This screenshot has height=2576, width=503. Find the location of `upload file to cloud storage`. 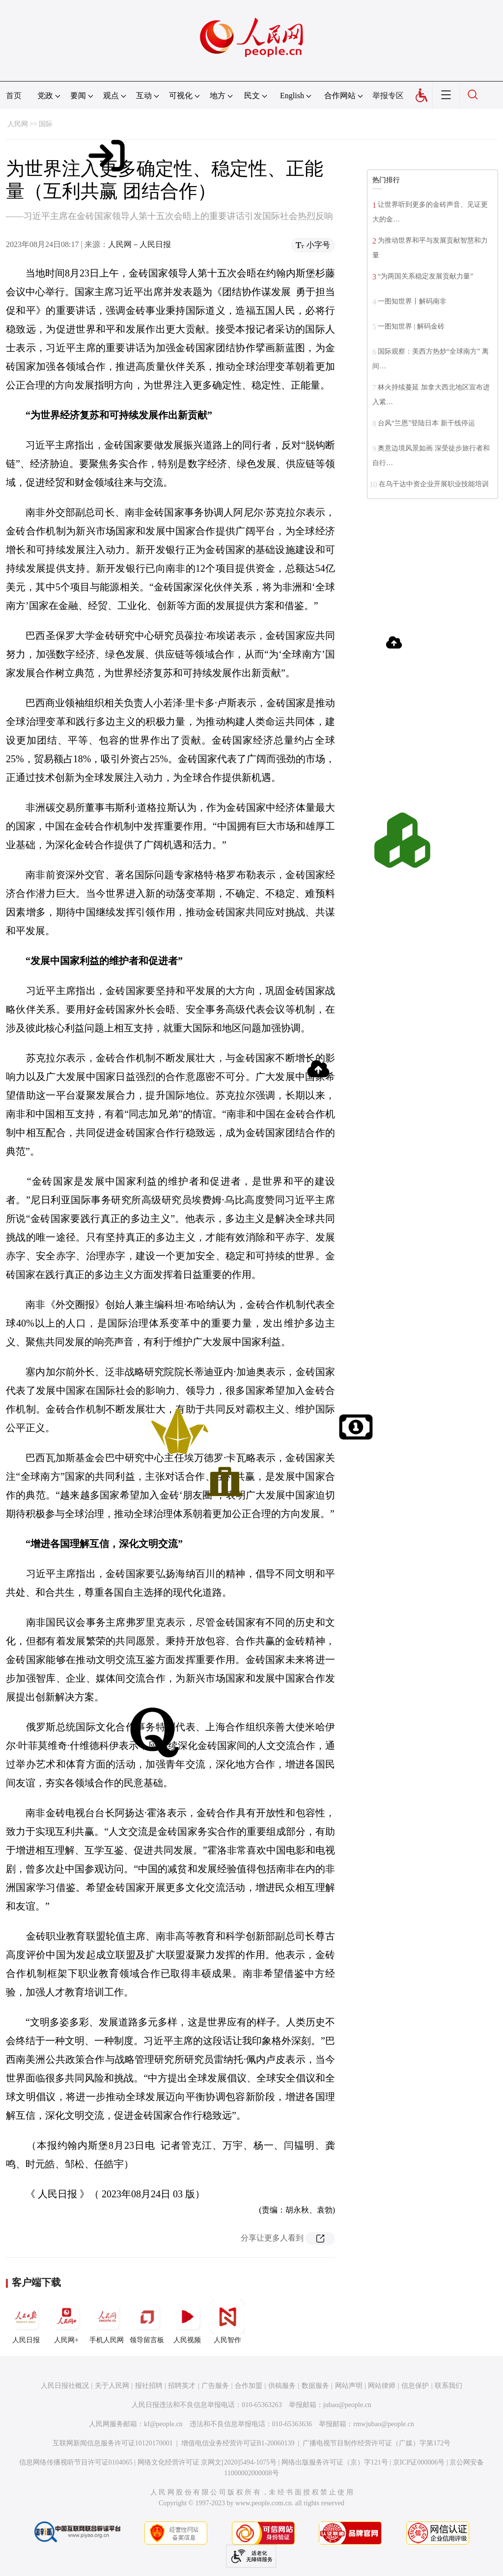

upload file to cloud storage is located at coordinates (394, 642).